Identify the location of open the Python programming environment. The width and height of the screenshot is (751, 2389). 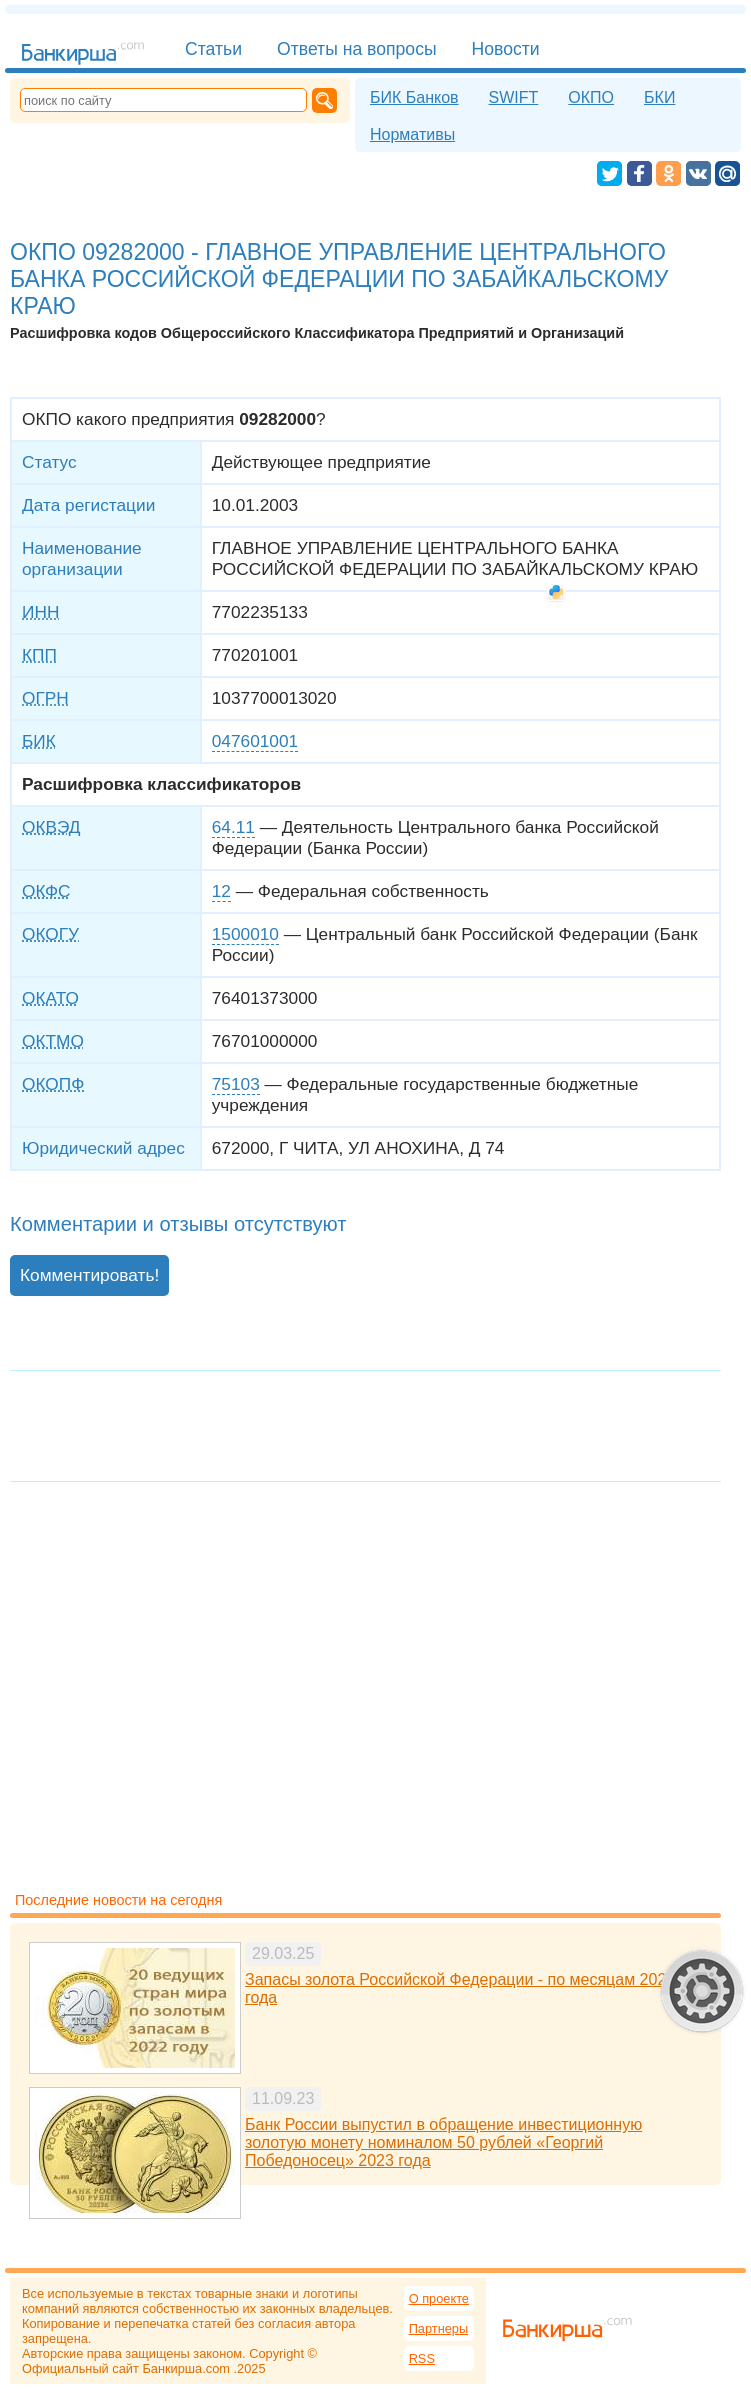
(556, 592).